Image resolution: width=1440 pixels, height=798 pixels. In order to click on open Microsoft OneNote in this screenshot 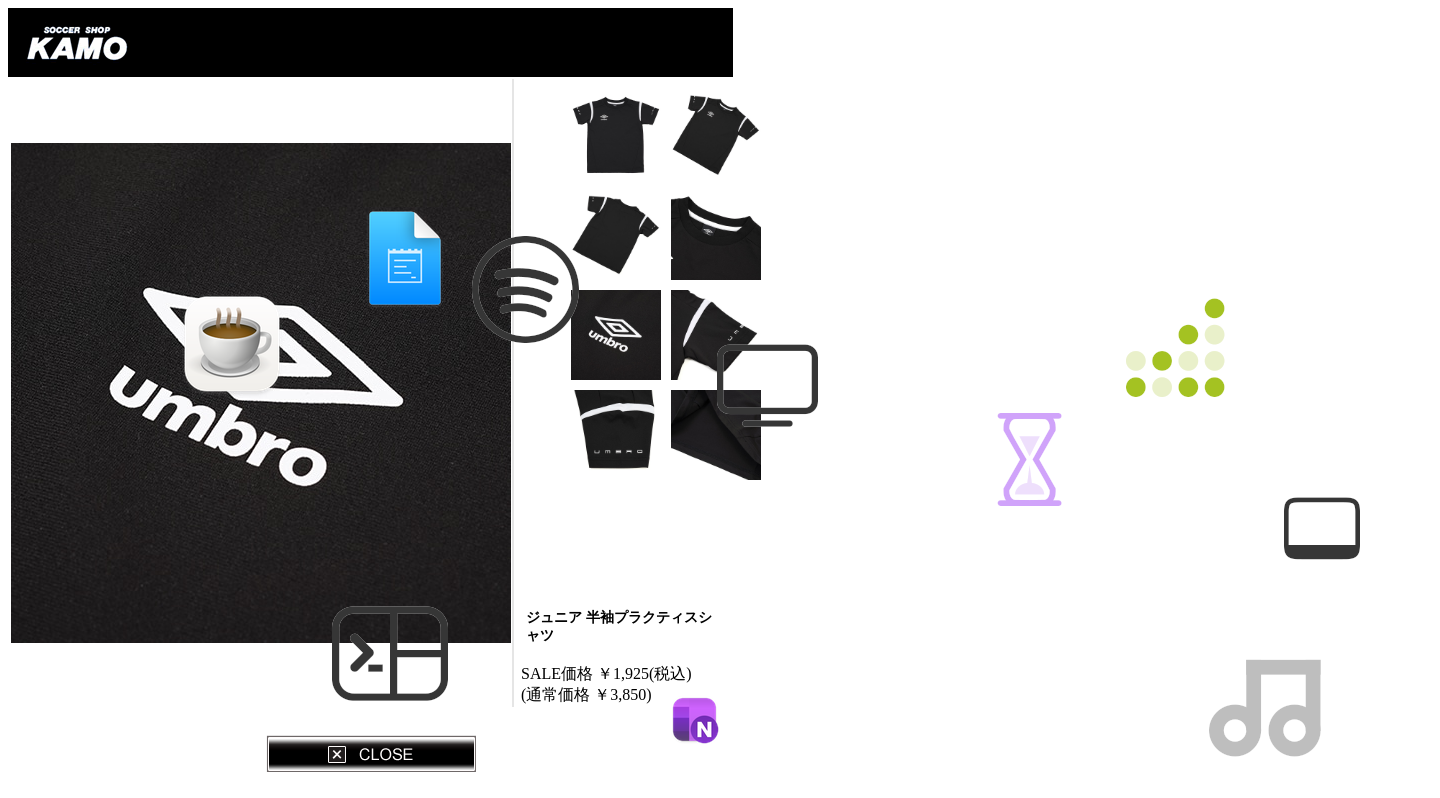, I will do `click(694, 719)`.